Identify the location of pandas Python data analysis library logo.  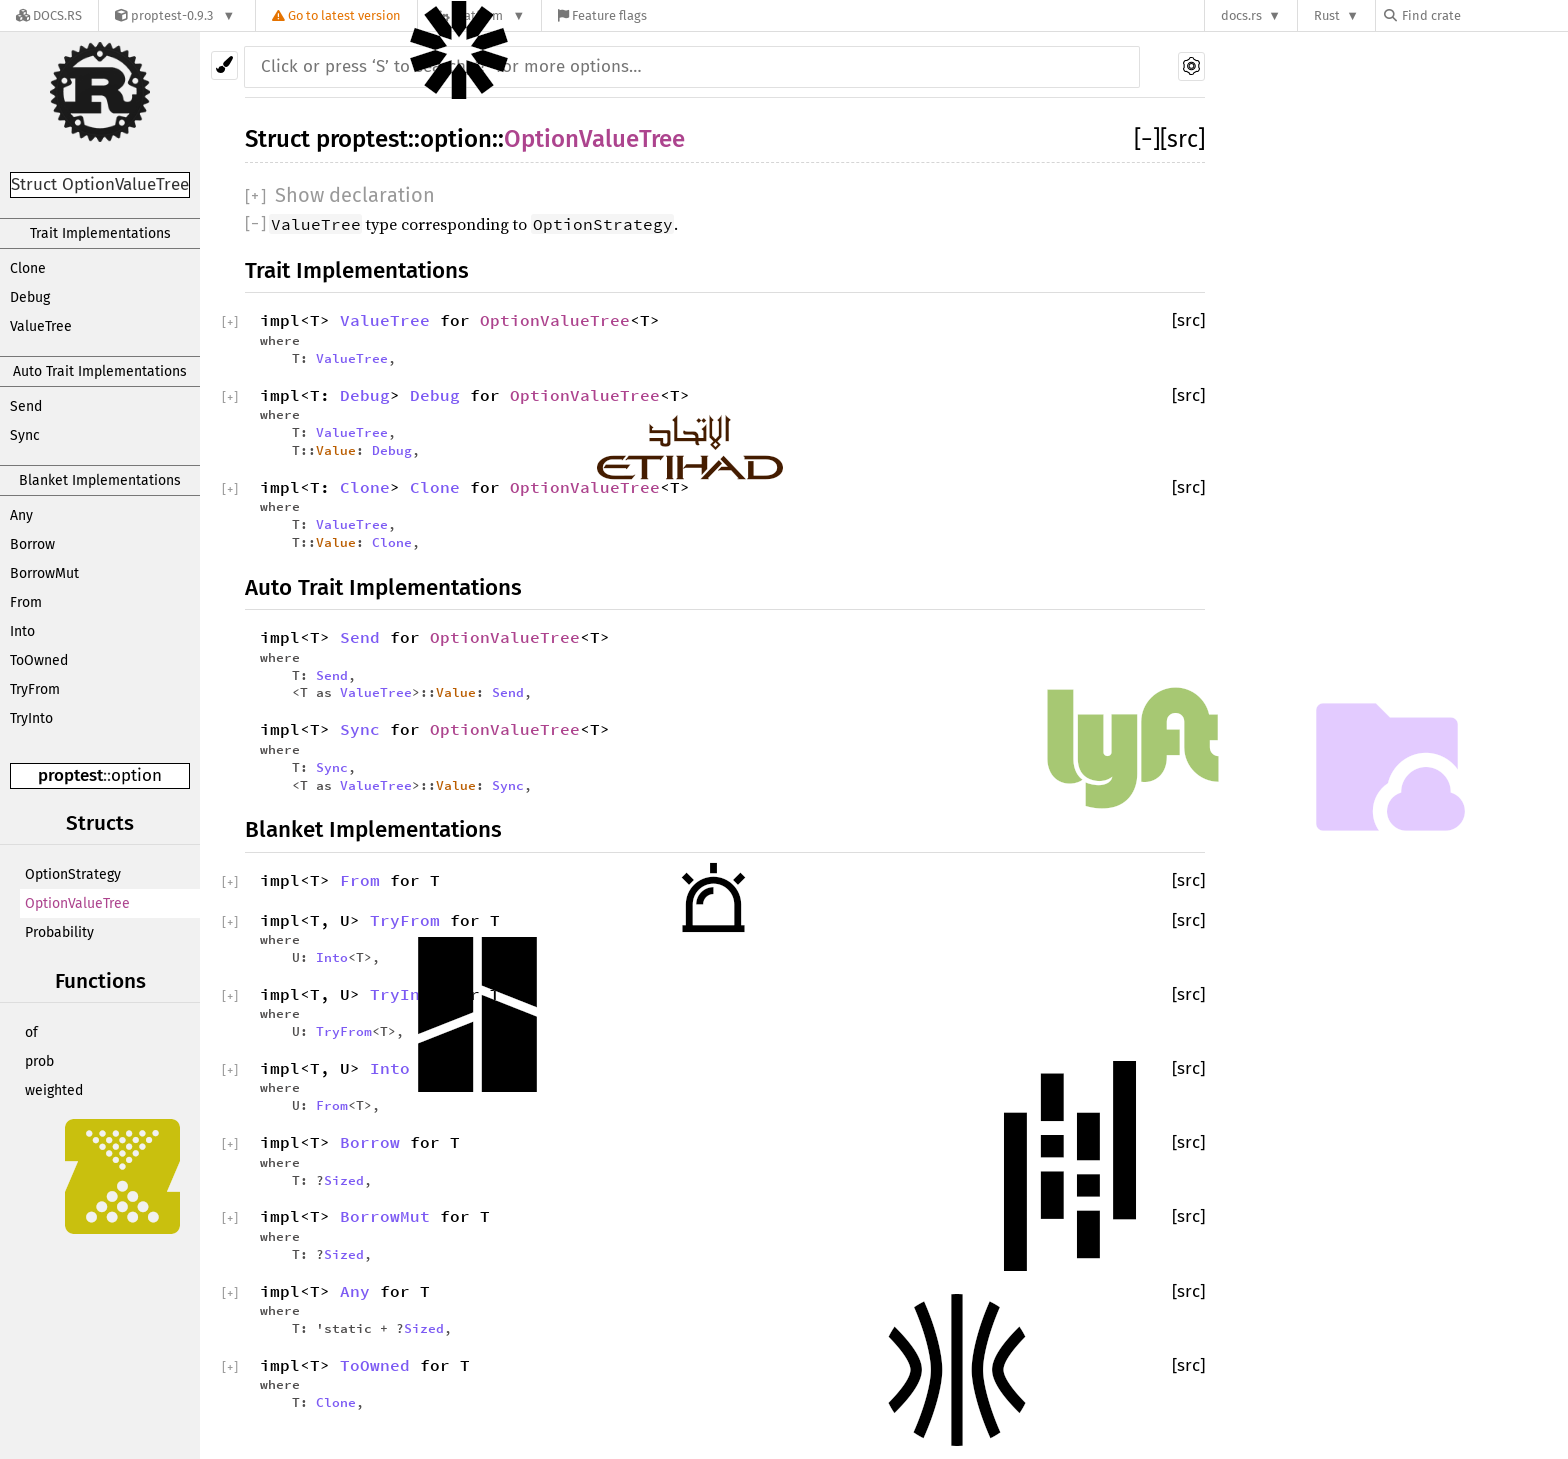
(1070, 1166).